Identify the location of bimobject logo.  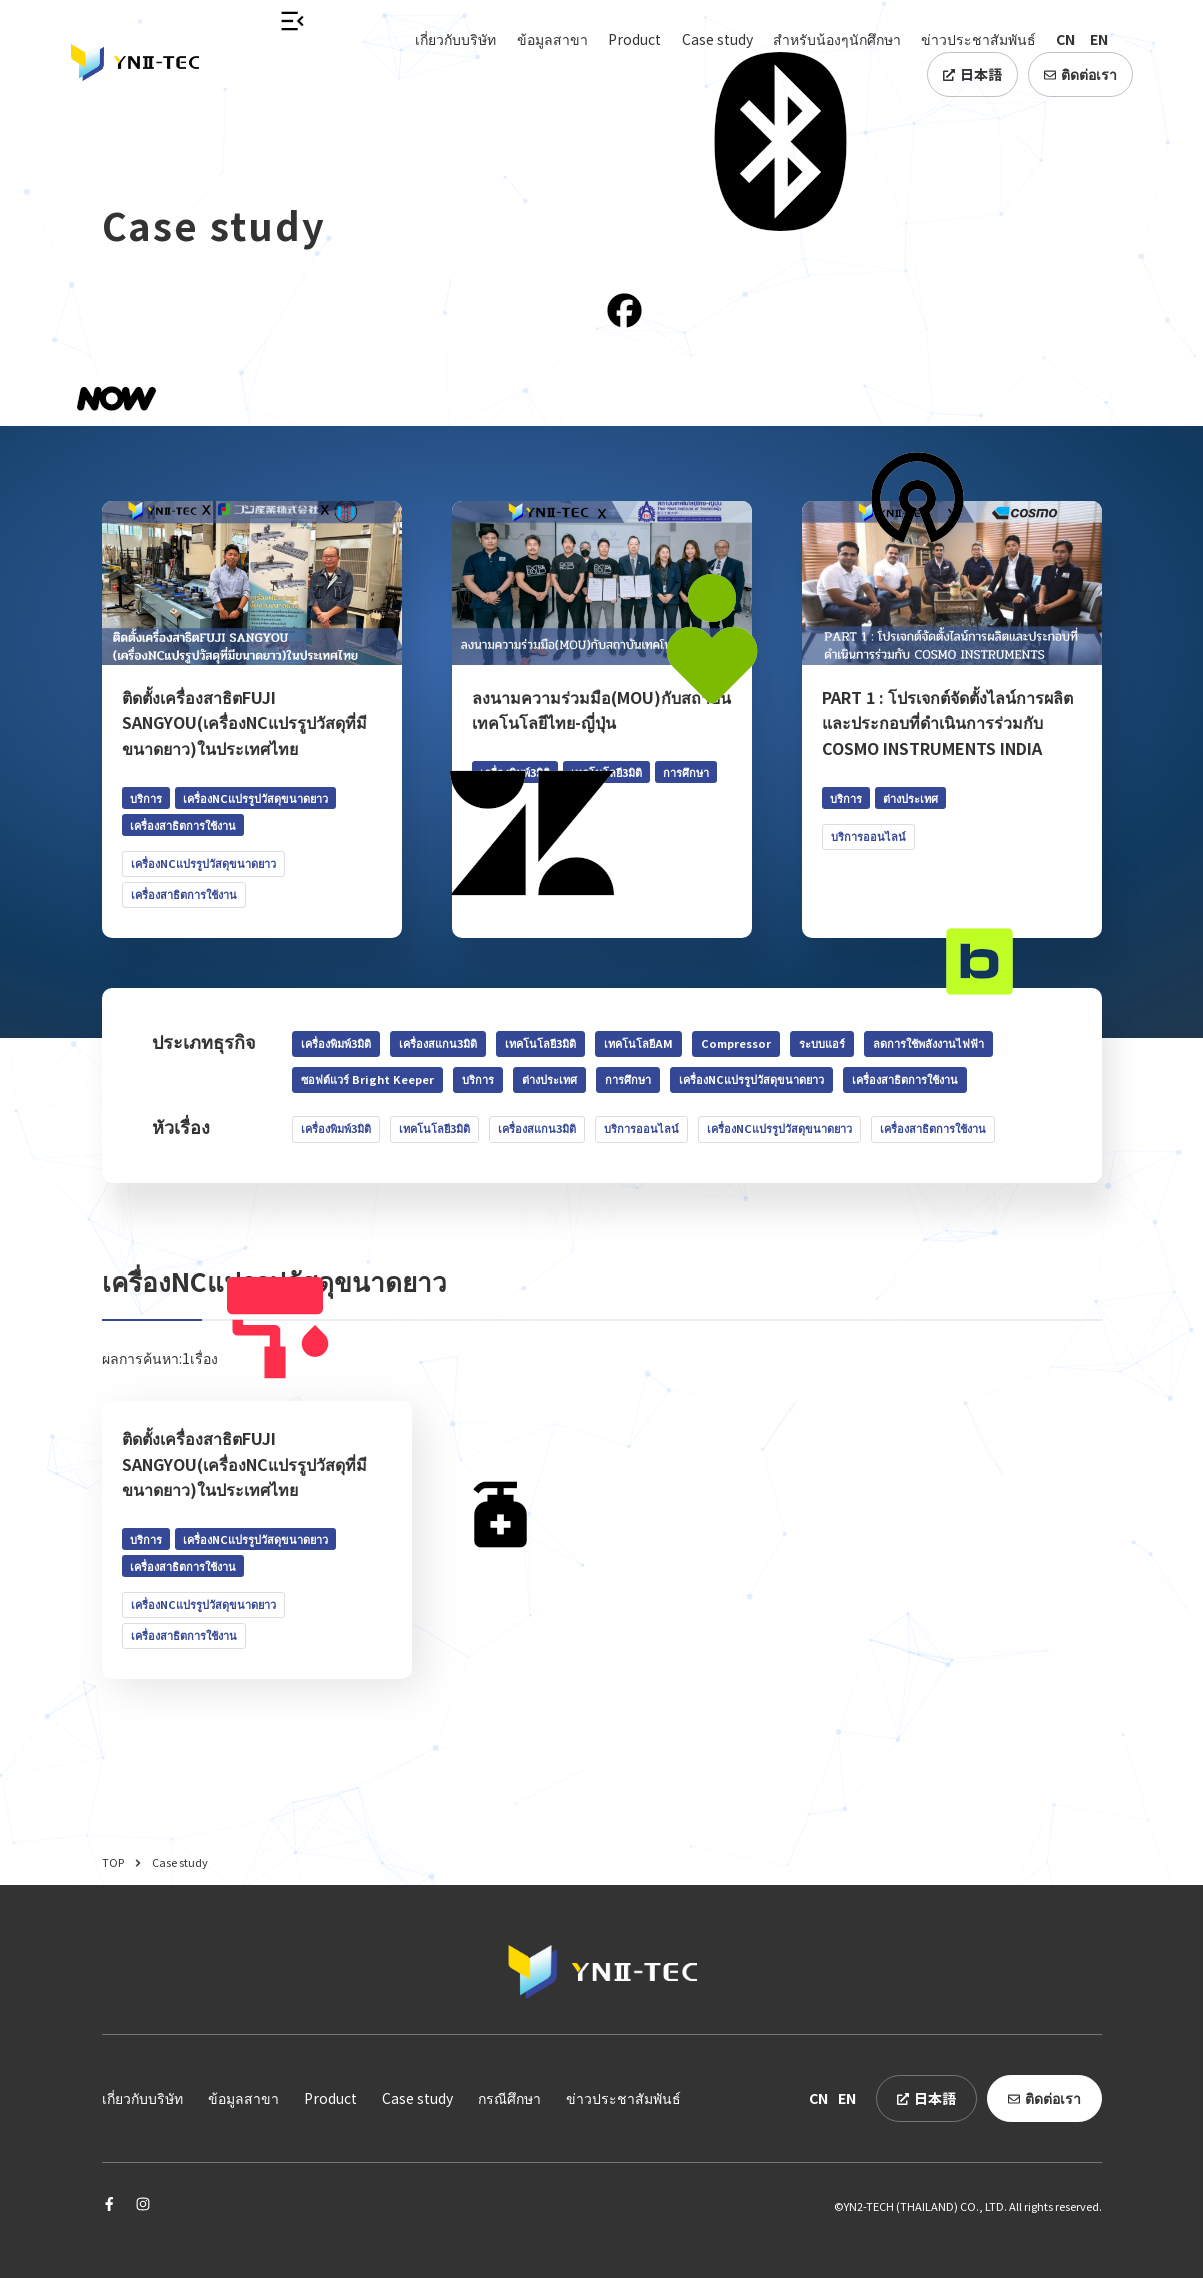
(979, 961).